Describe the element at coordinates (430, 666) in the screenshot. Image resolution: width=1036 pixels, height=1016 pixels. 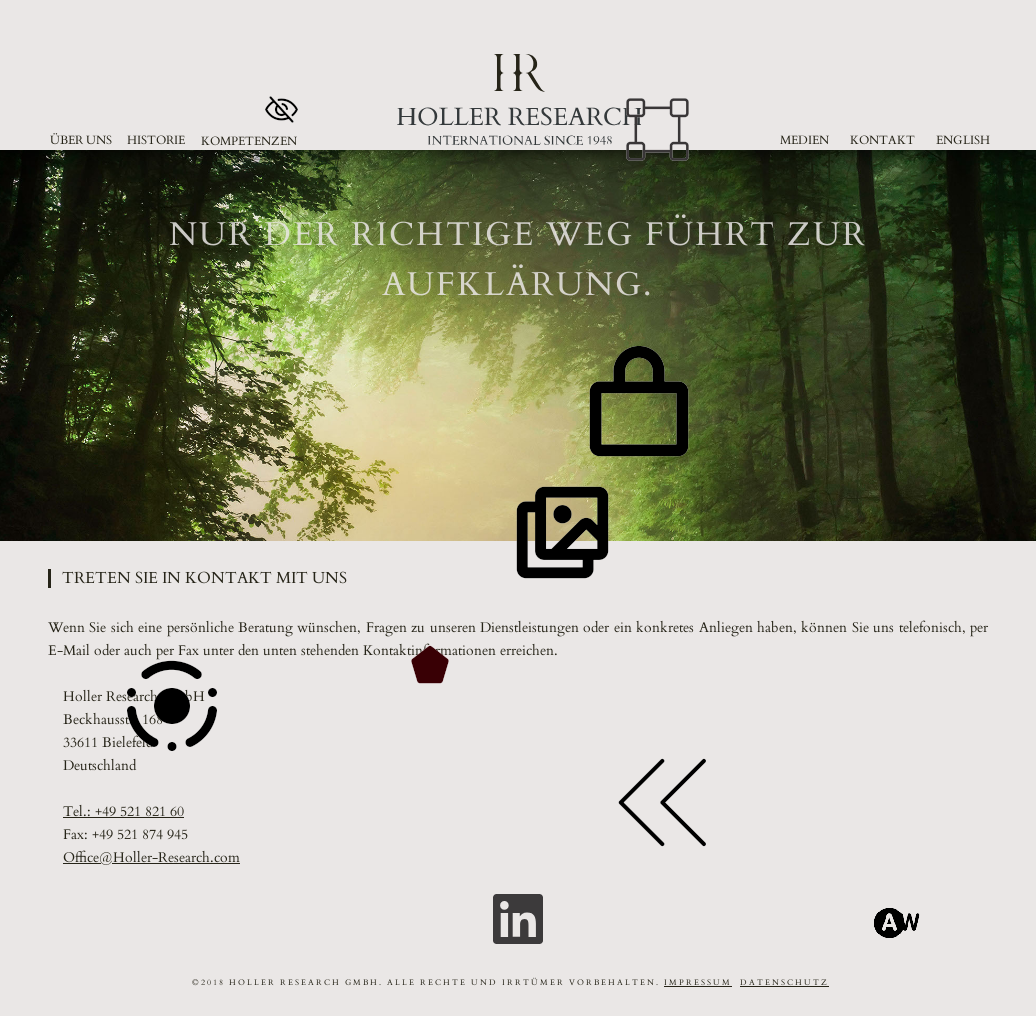
I see `indicates a pentagon shape or geometric element` at that location.